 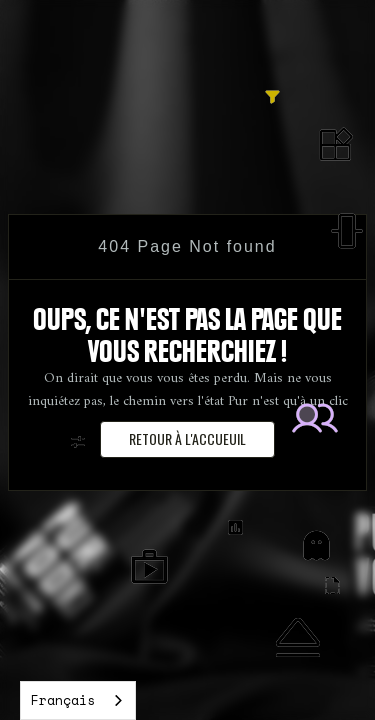 I want to click on align object to vertical center, so click(x=347, y=231).